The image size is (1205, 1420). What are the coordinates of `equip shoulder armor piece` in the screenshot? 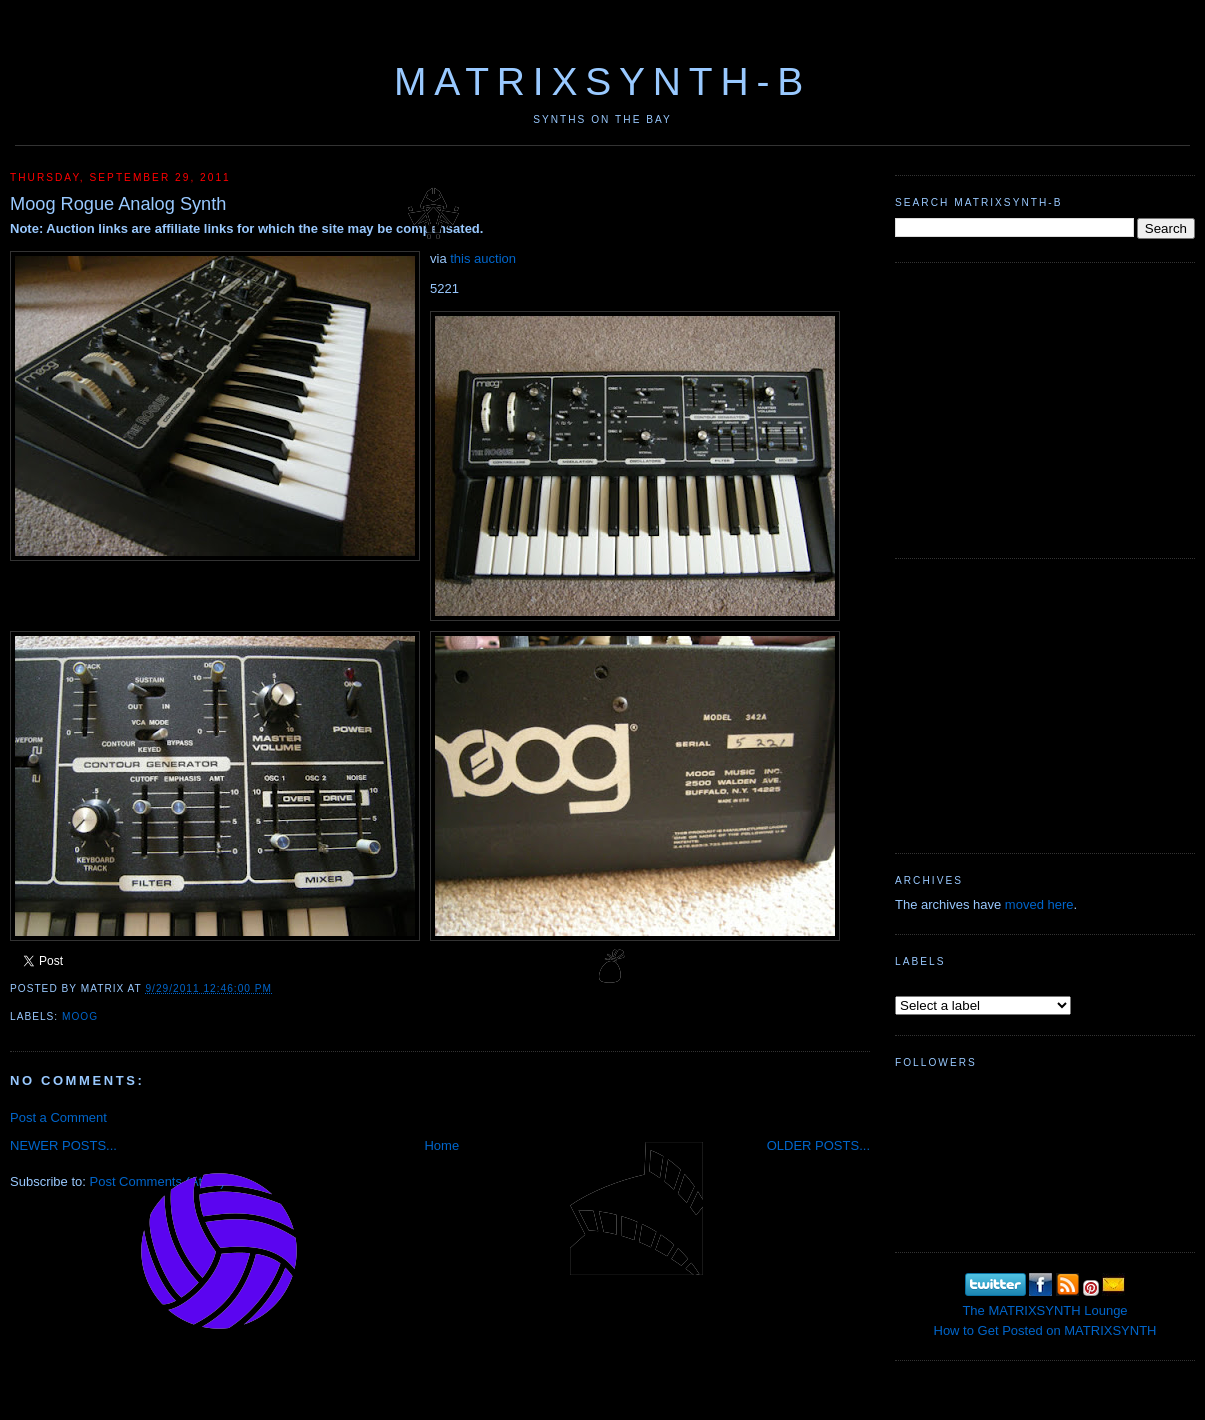 It's located at (636, 1208).